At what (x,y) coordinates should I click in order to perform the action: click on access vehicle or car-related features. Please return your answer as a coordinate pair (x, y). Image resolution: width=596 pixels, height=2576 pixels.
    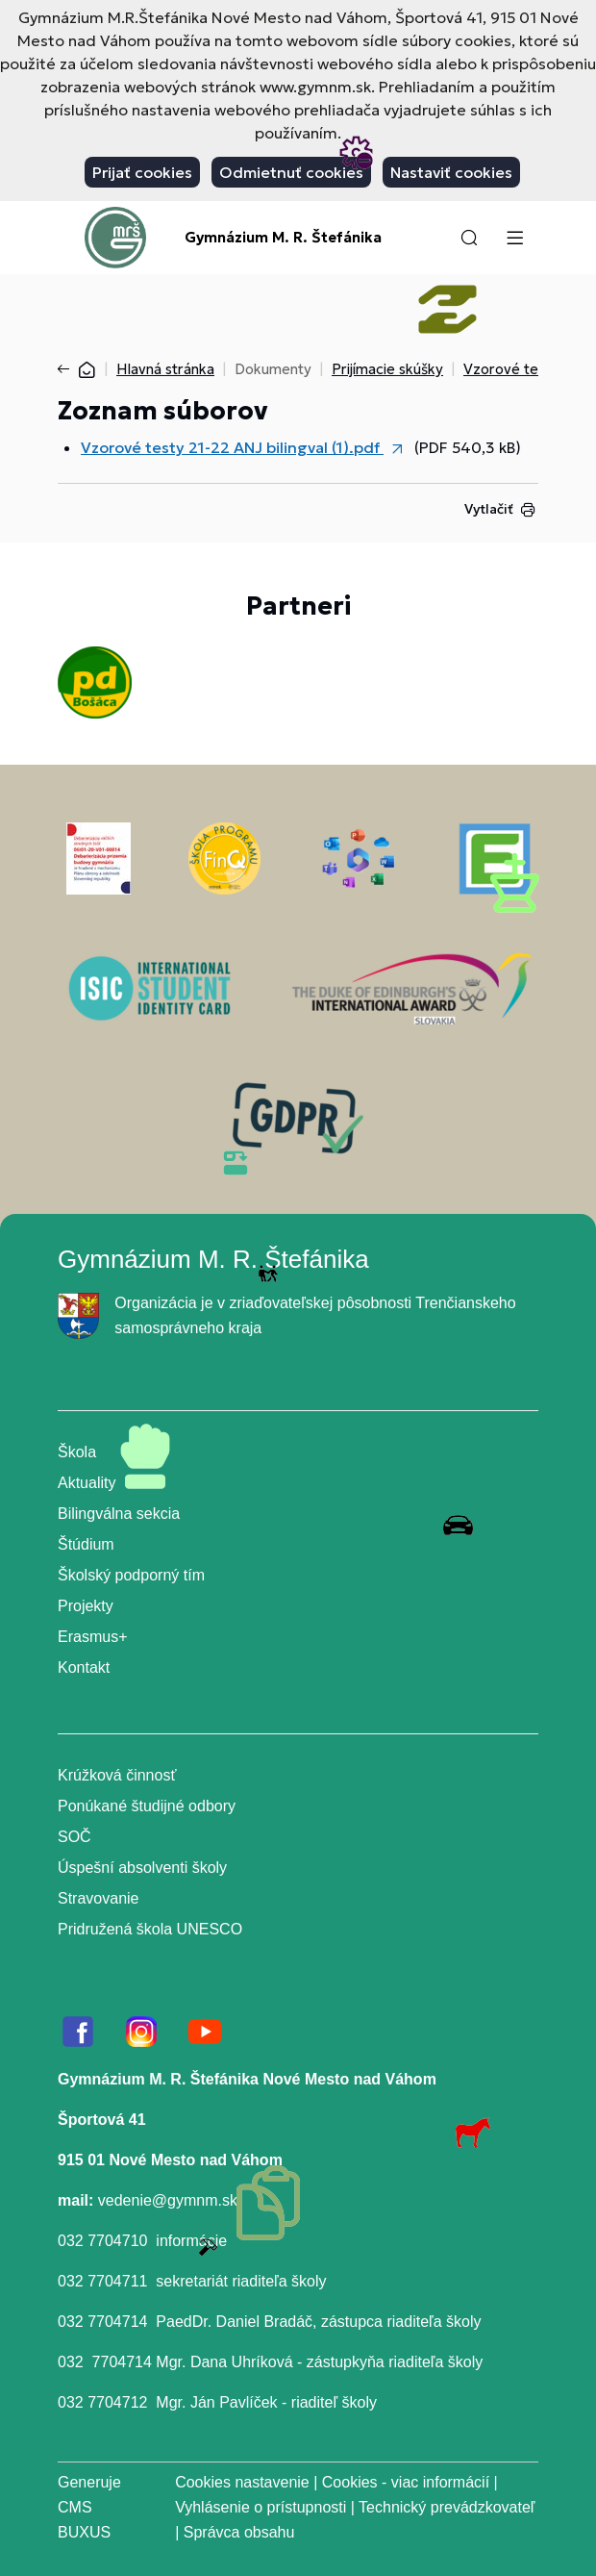
    Looking at the image, I should click on (458, 1525).